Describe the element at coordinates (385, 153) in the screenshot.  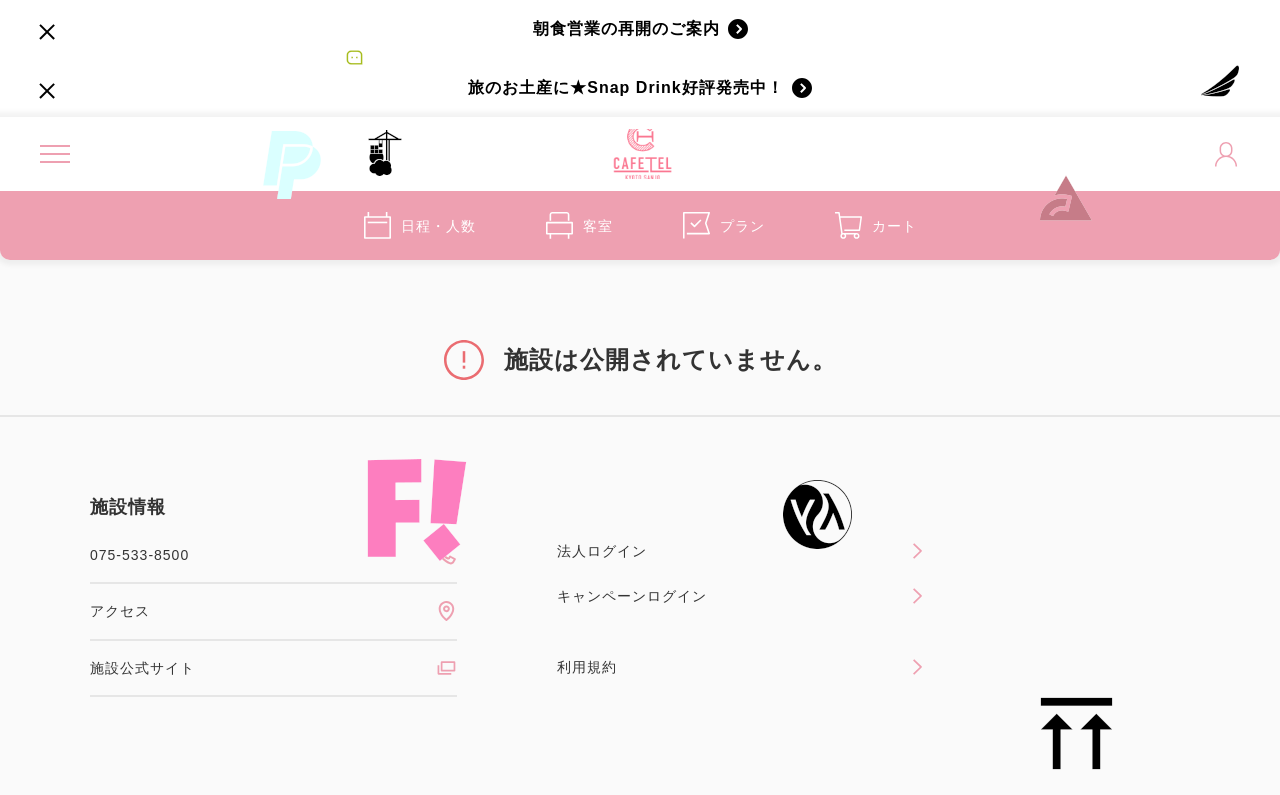
I see `open portainer container management dashboard` at that location.